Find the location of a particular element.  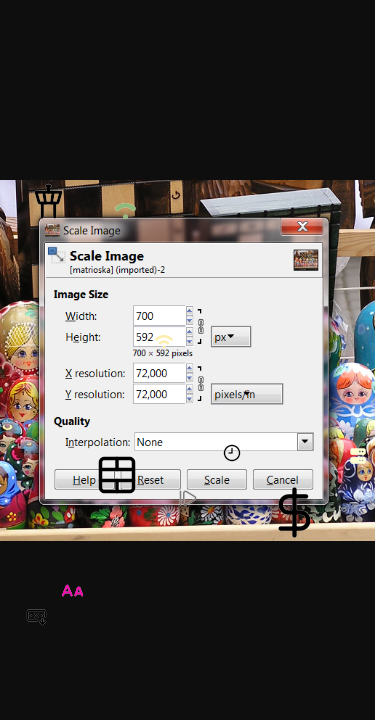

receive a payment or deposit is located at coordinates (36, 615).